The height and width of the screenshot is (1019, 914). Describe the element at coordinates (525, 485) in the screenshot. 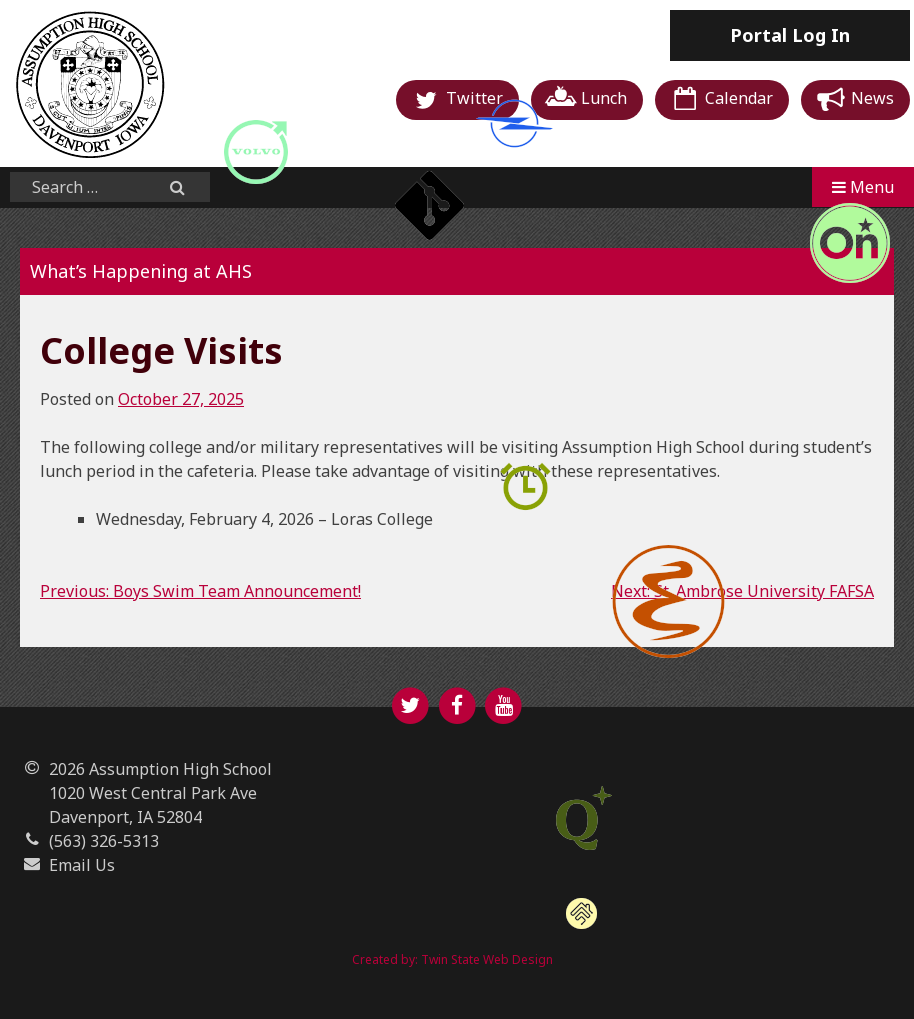

I see `set or manage alarms` at that location.